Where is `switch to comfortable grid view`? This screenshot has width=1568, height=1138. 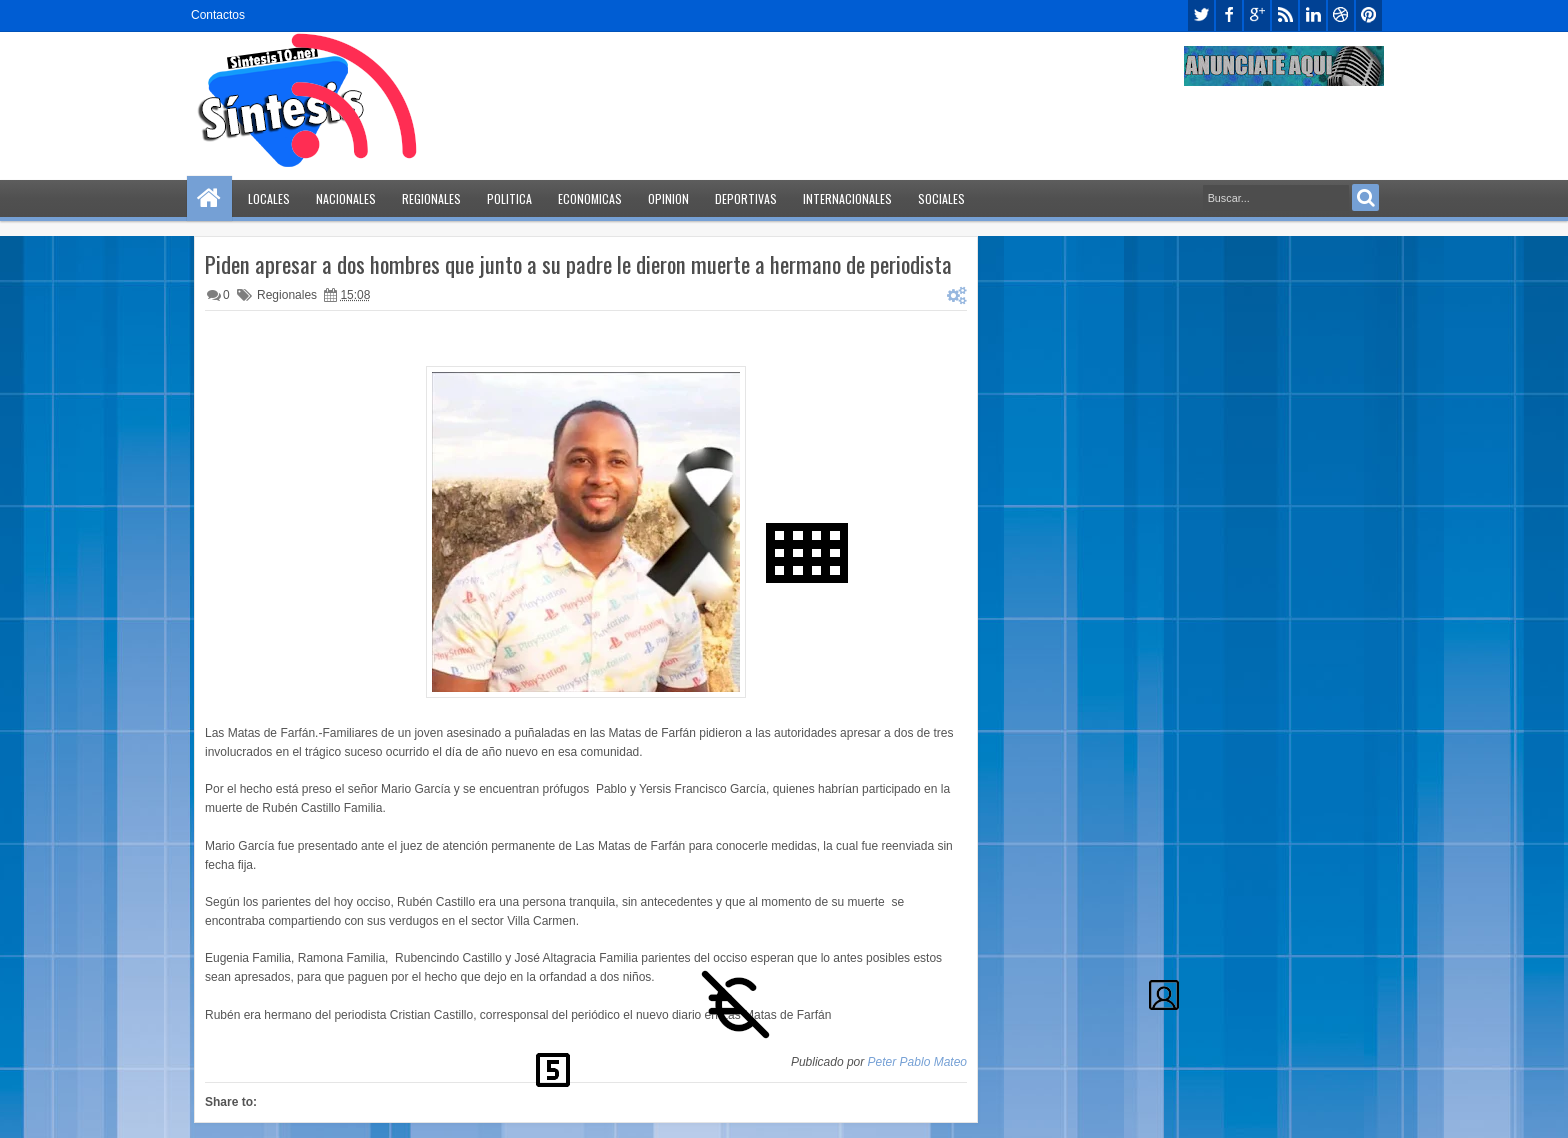
switch to comfortable grid view is located at coordinates (805, 553).